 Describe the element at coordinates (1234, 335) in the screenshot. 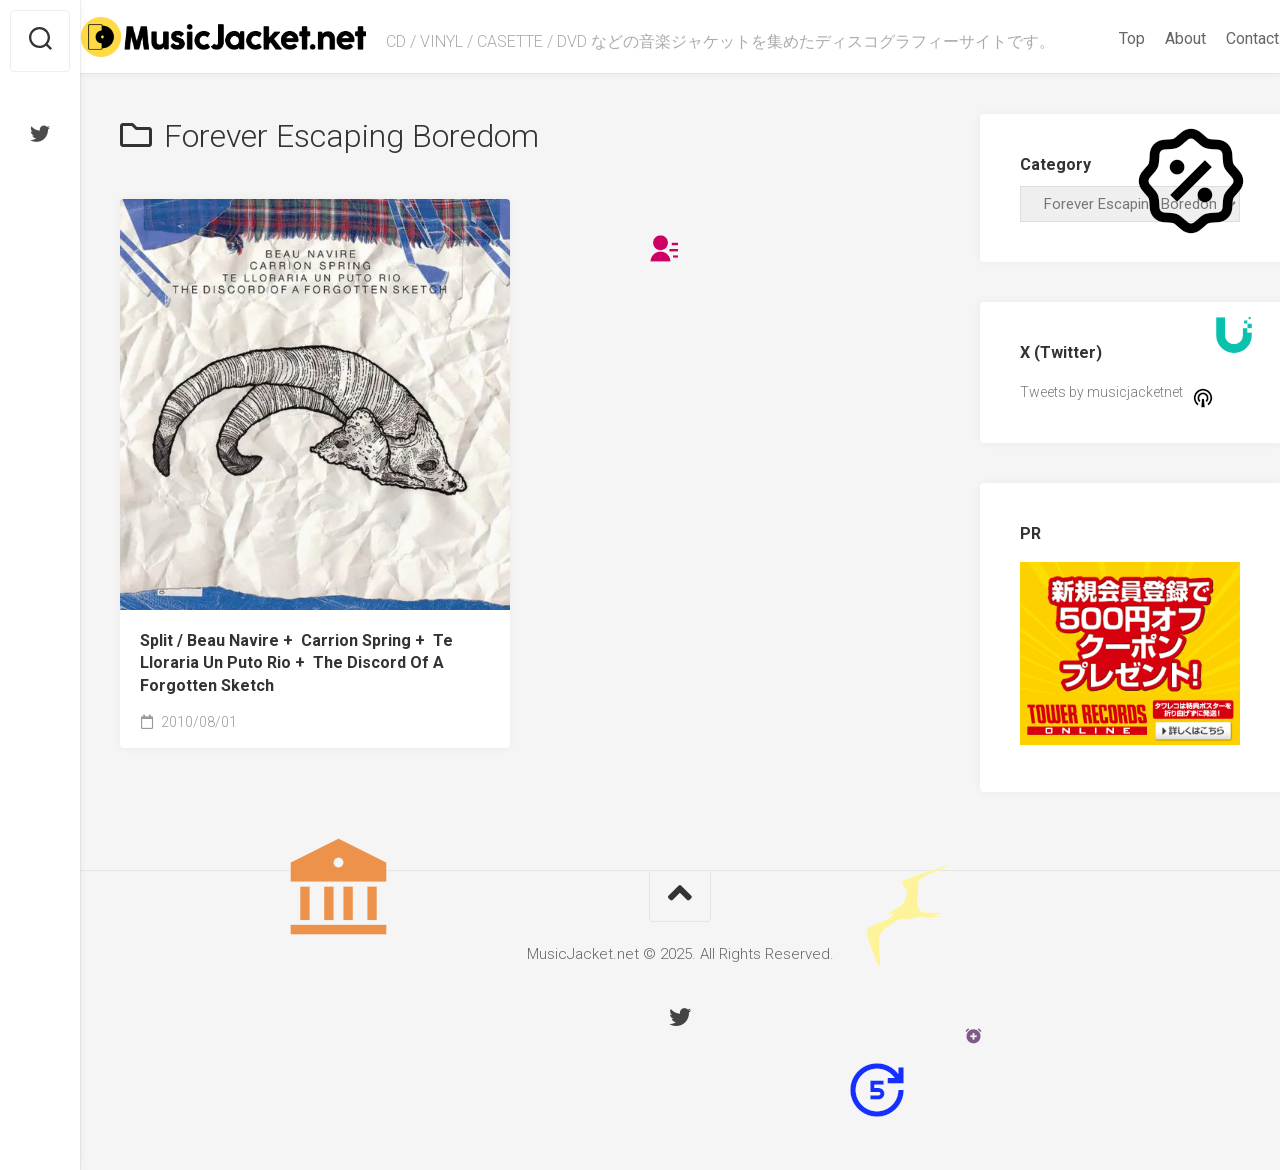

I see `ubiquiti networks company logo` at that location.